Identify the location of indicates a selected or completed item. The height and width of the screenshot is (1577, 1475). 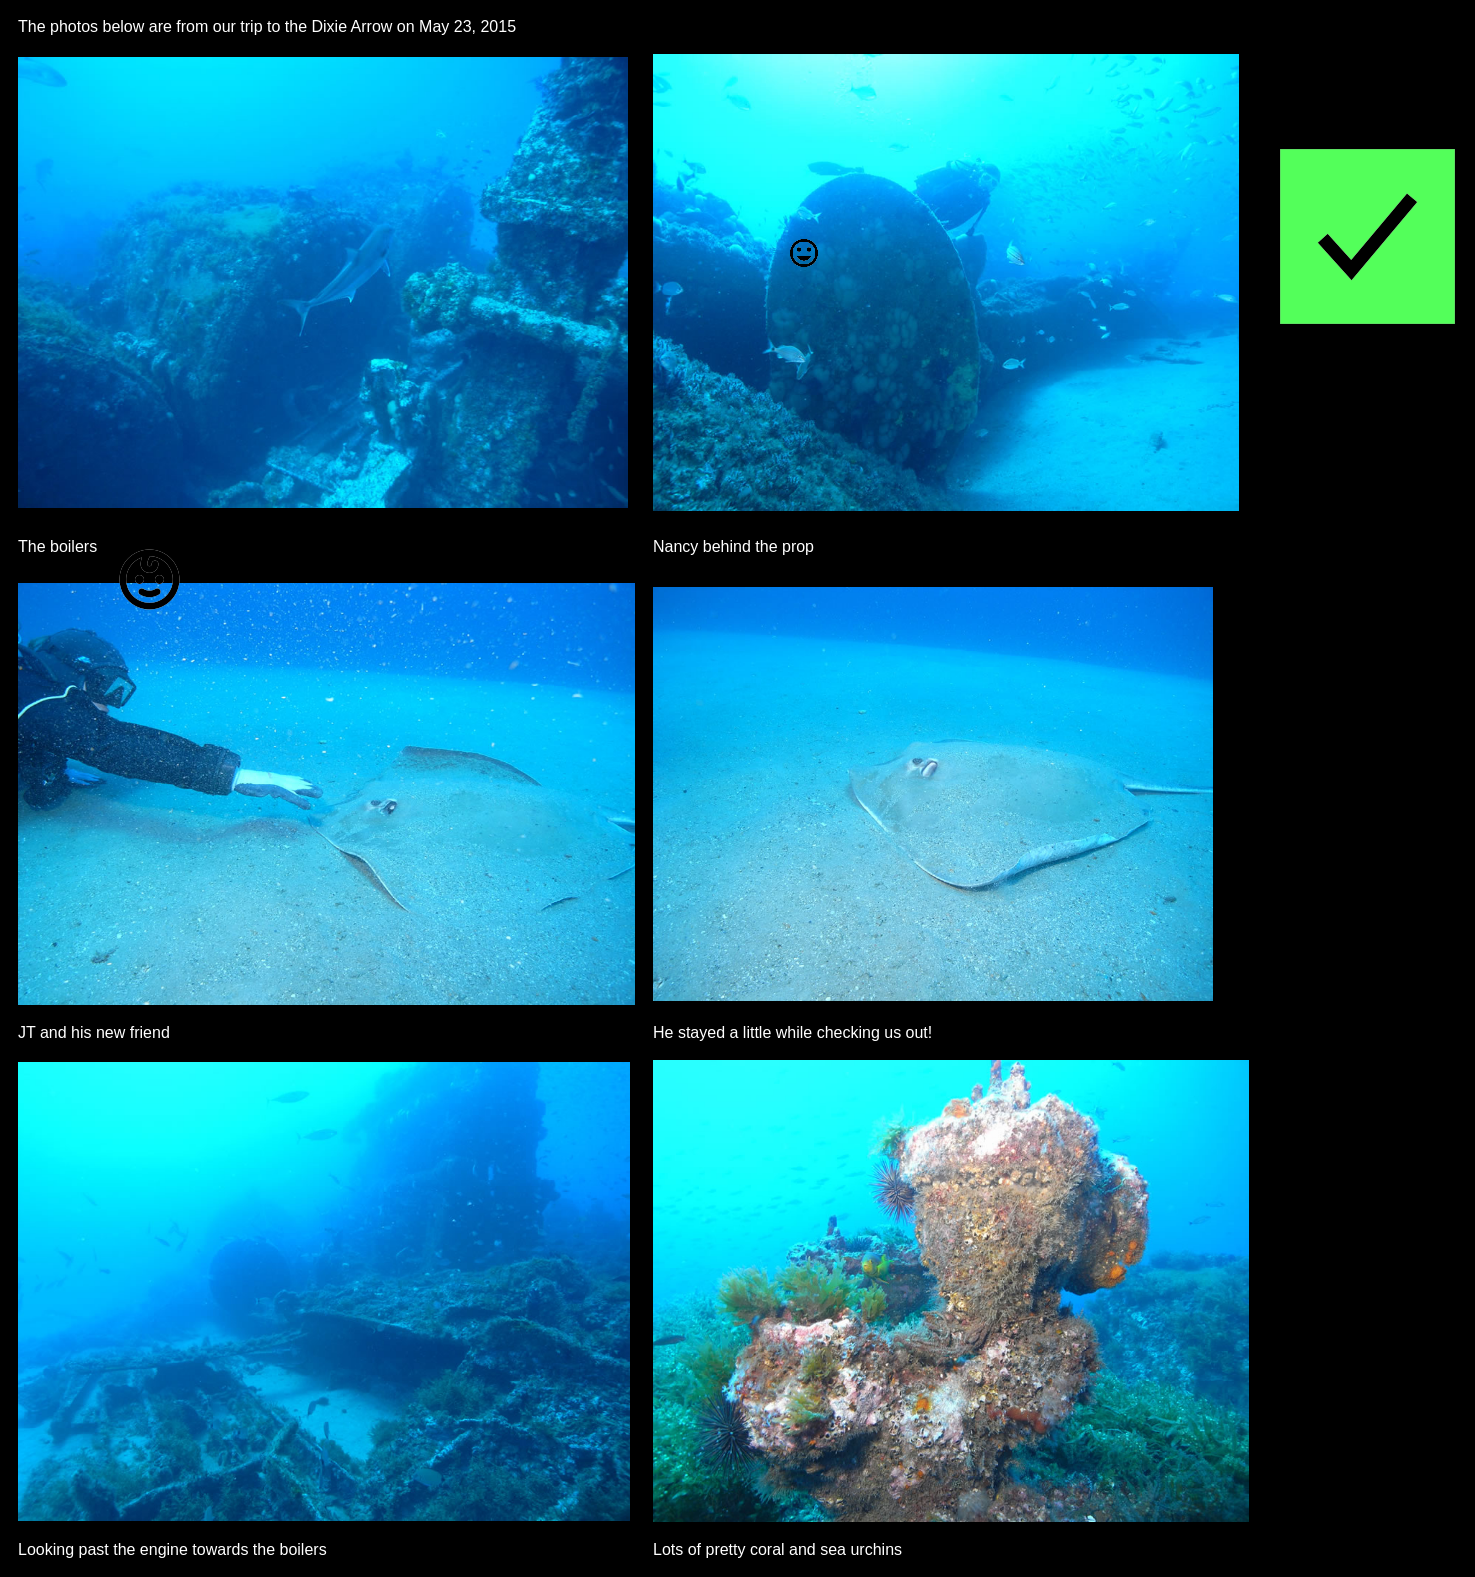
(1367, 236).